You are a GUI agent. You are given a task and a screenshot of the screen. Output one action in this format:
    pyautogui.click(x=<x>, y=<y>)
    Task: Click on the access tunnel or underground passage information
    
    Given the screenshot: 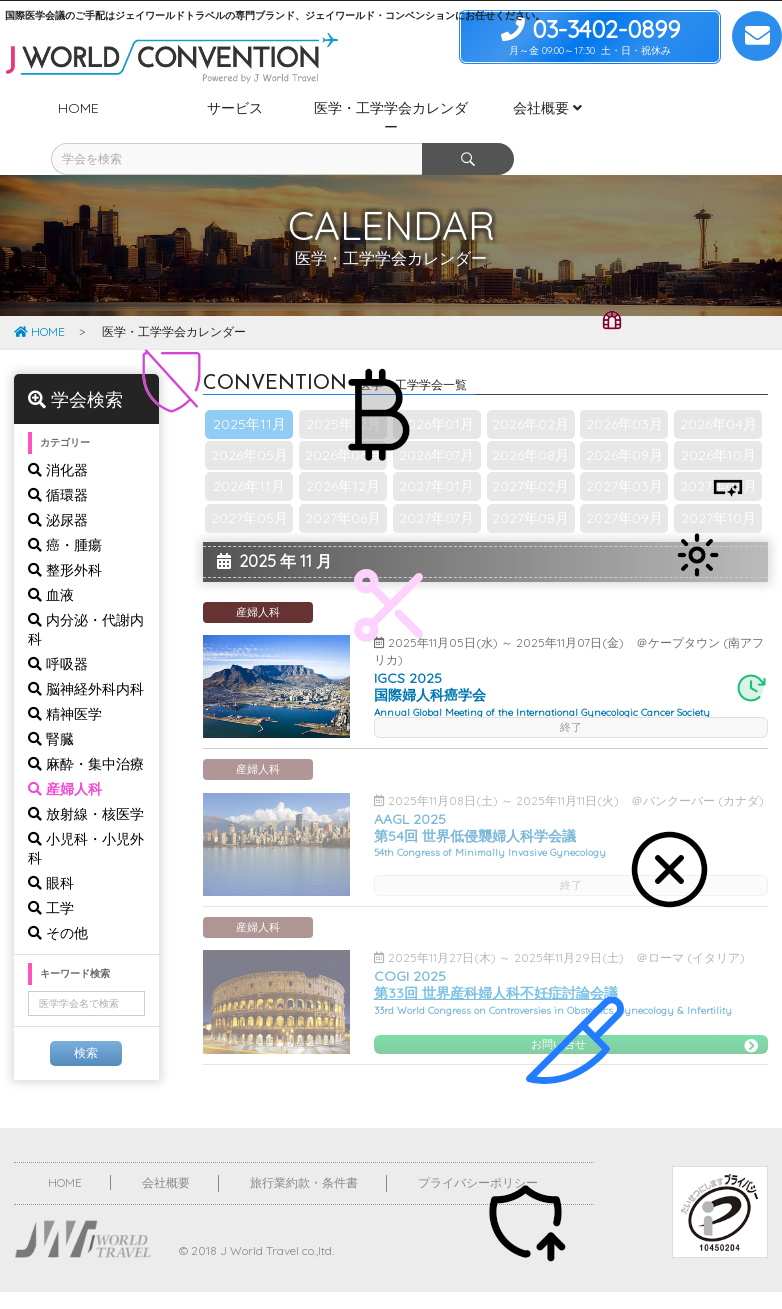 What is the action you would take?
    pyautogui.click(x=612, y=320)
    